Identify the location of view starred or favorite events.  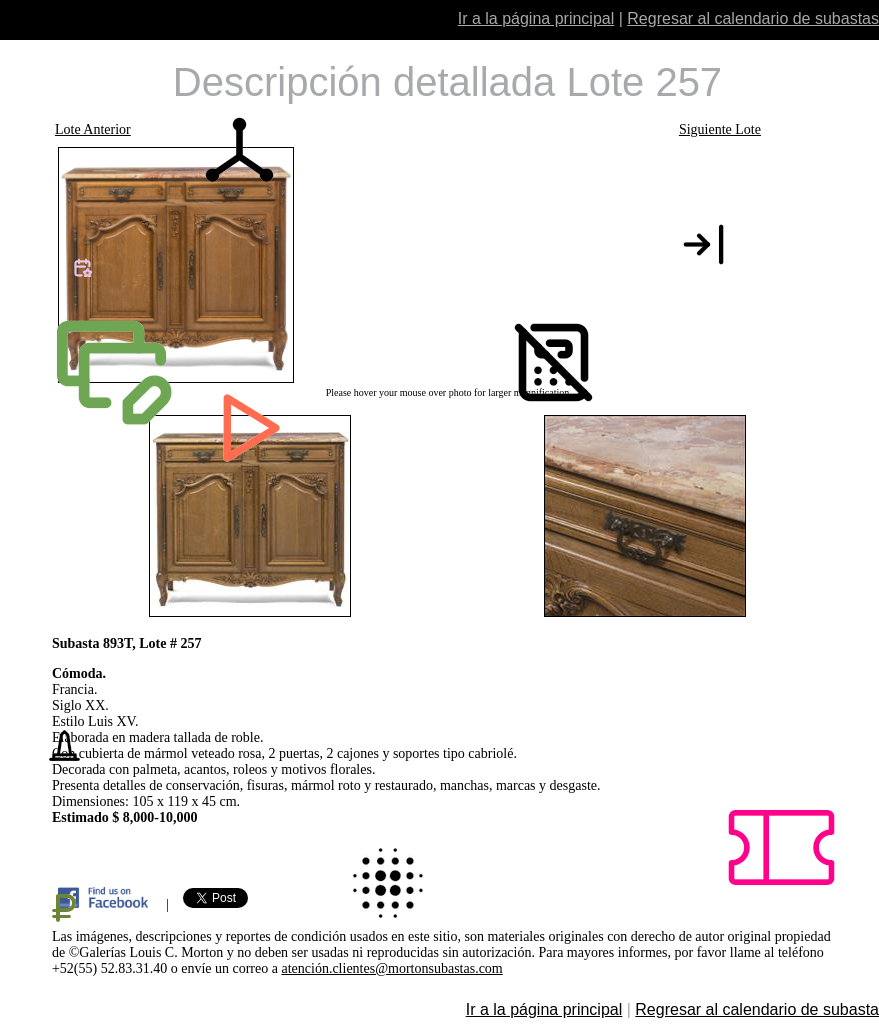
(82, 267).